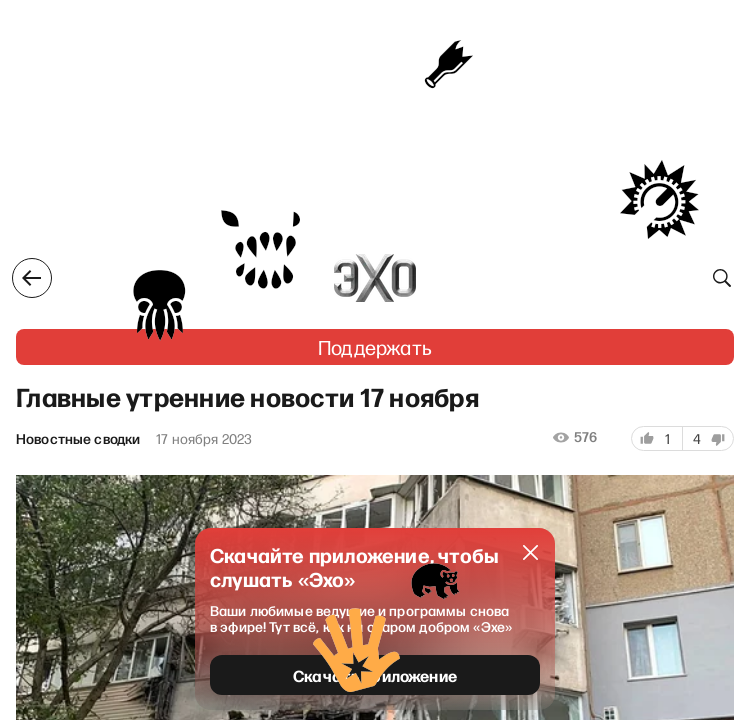  I want to click on access settings or configuration options, so click(659, 199).